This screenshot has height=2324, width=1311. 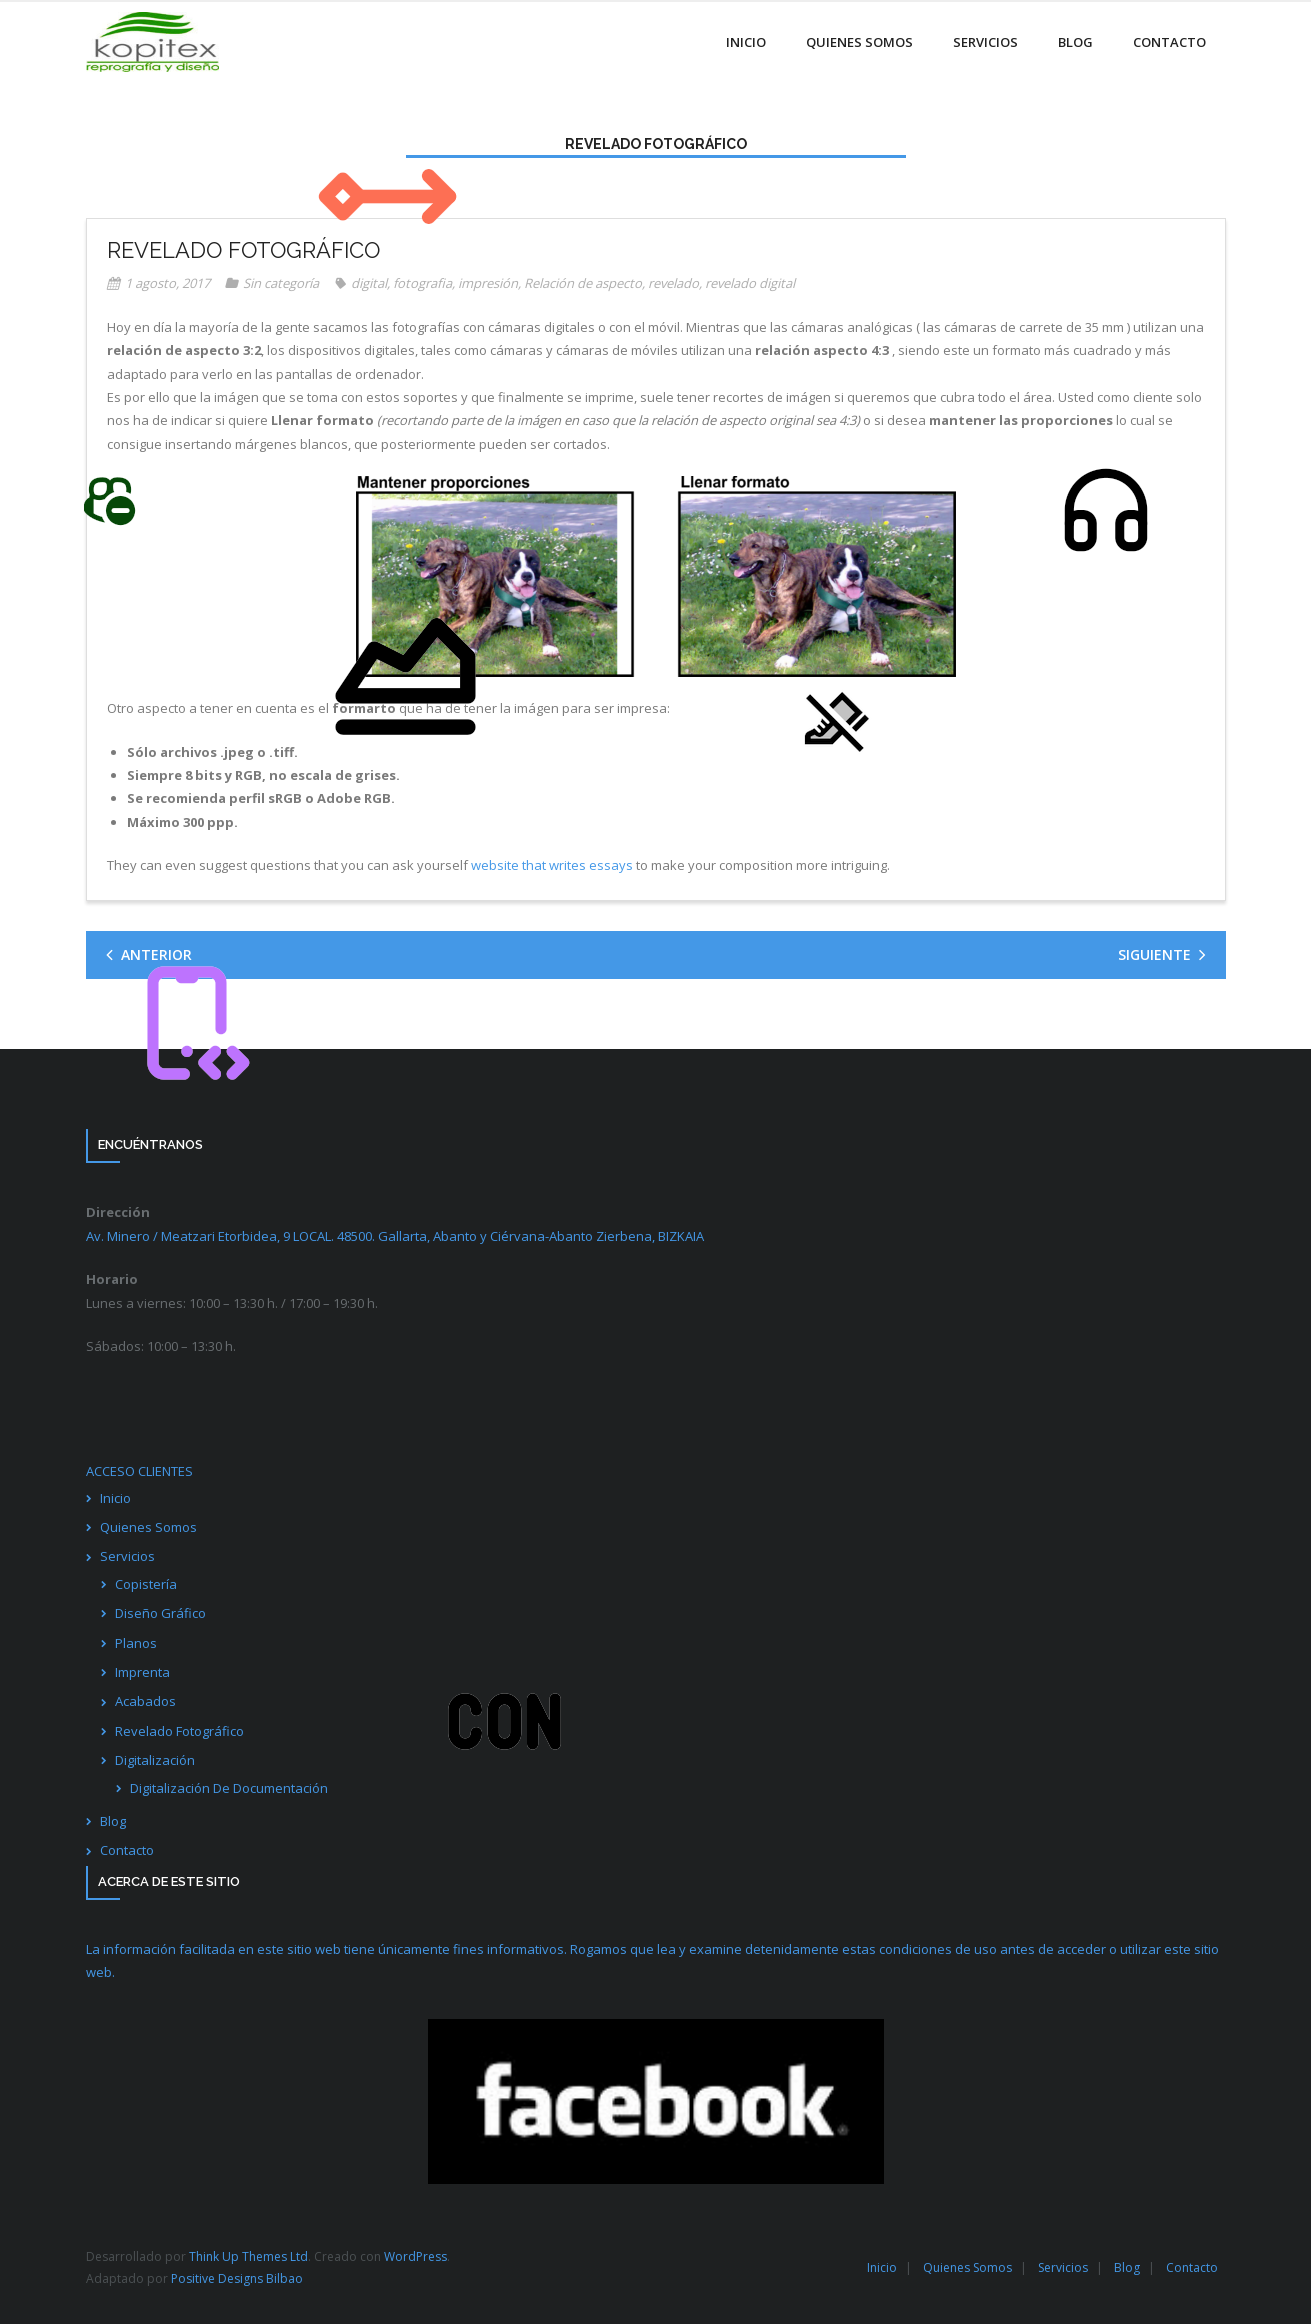 I want to click on access audio or music settings, so click(x=1106, y=510).